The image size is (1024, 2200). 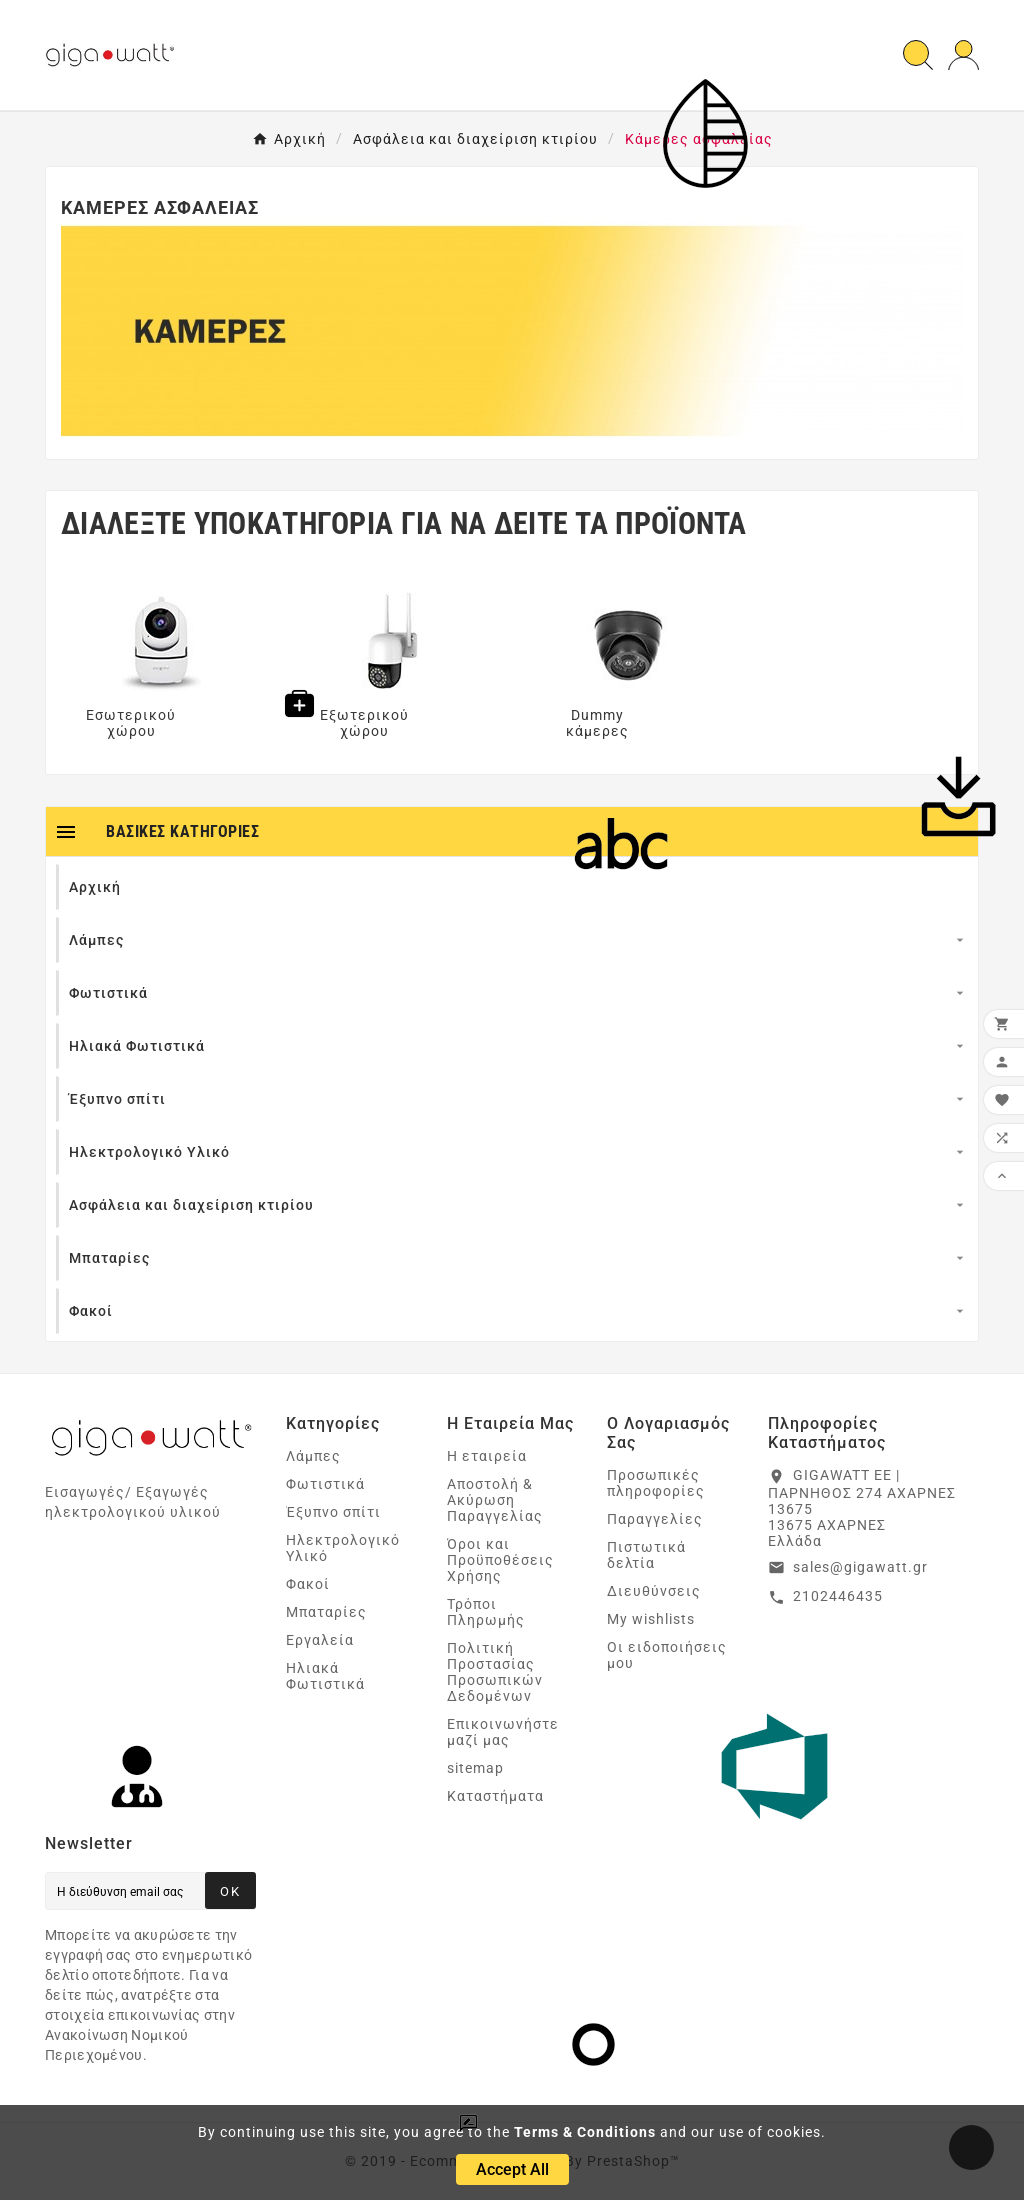 I want to click on write a review or rating, so click(x=468, y=2123).